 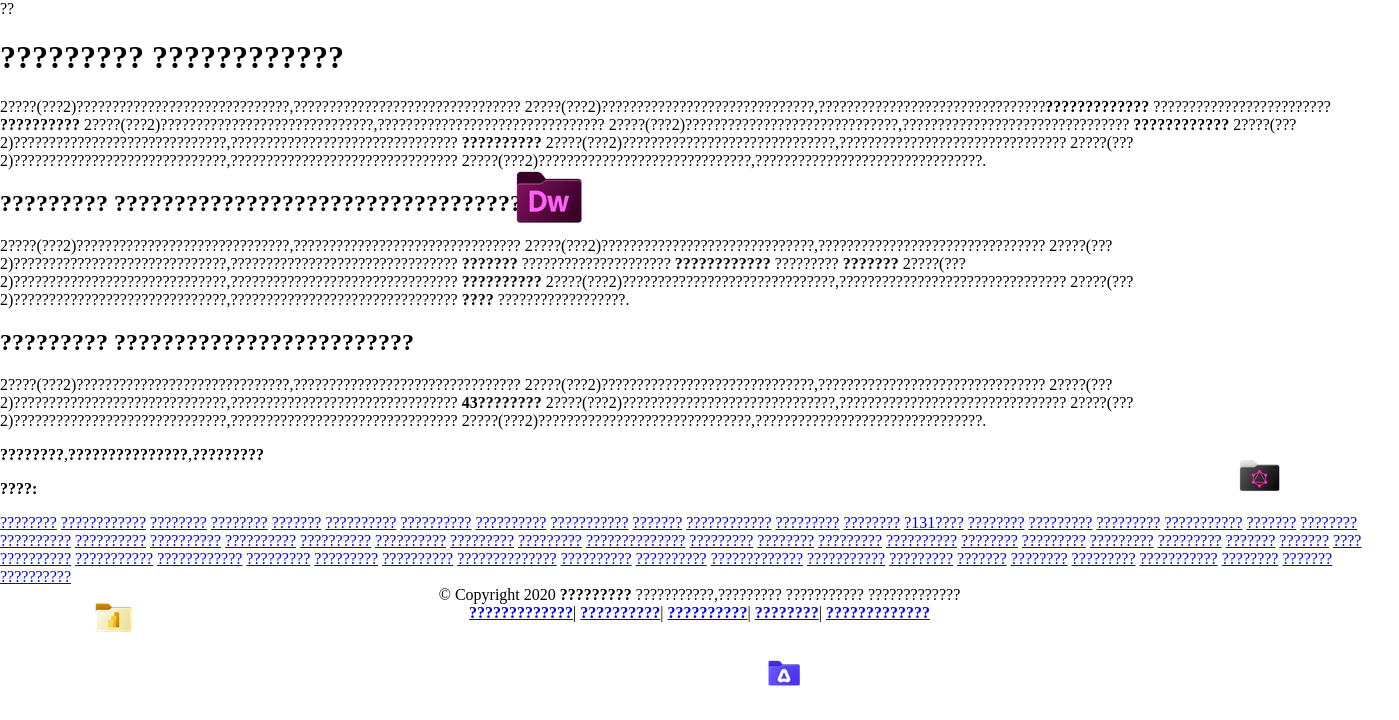 I want to click on open folder containing GraphQL project files, so click(x=1259, y=476).